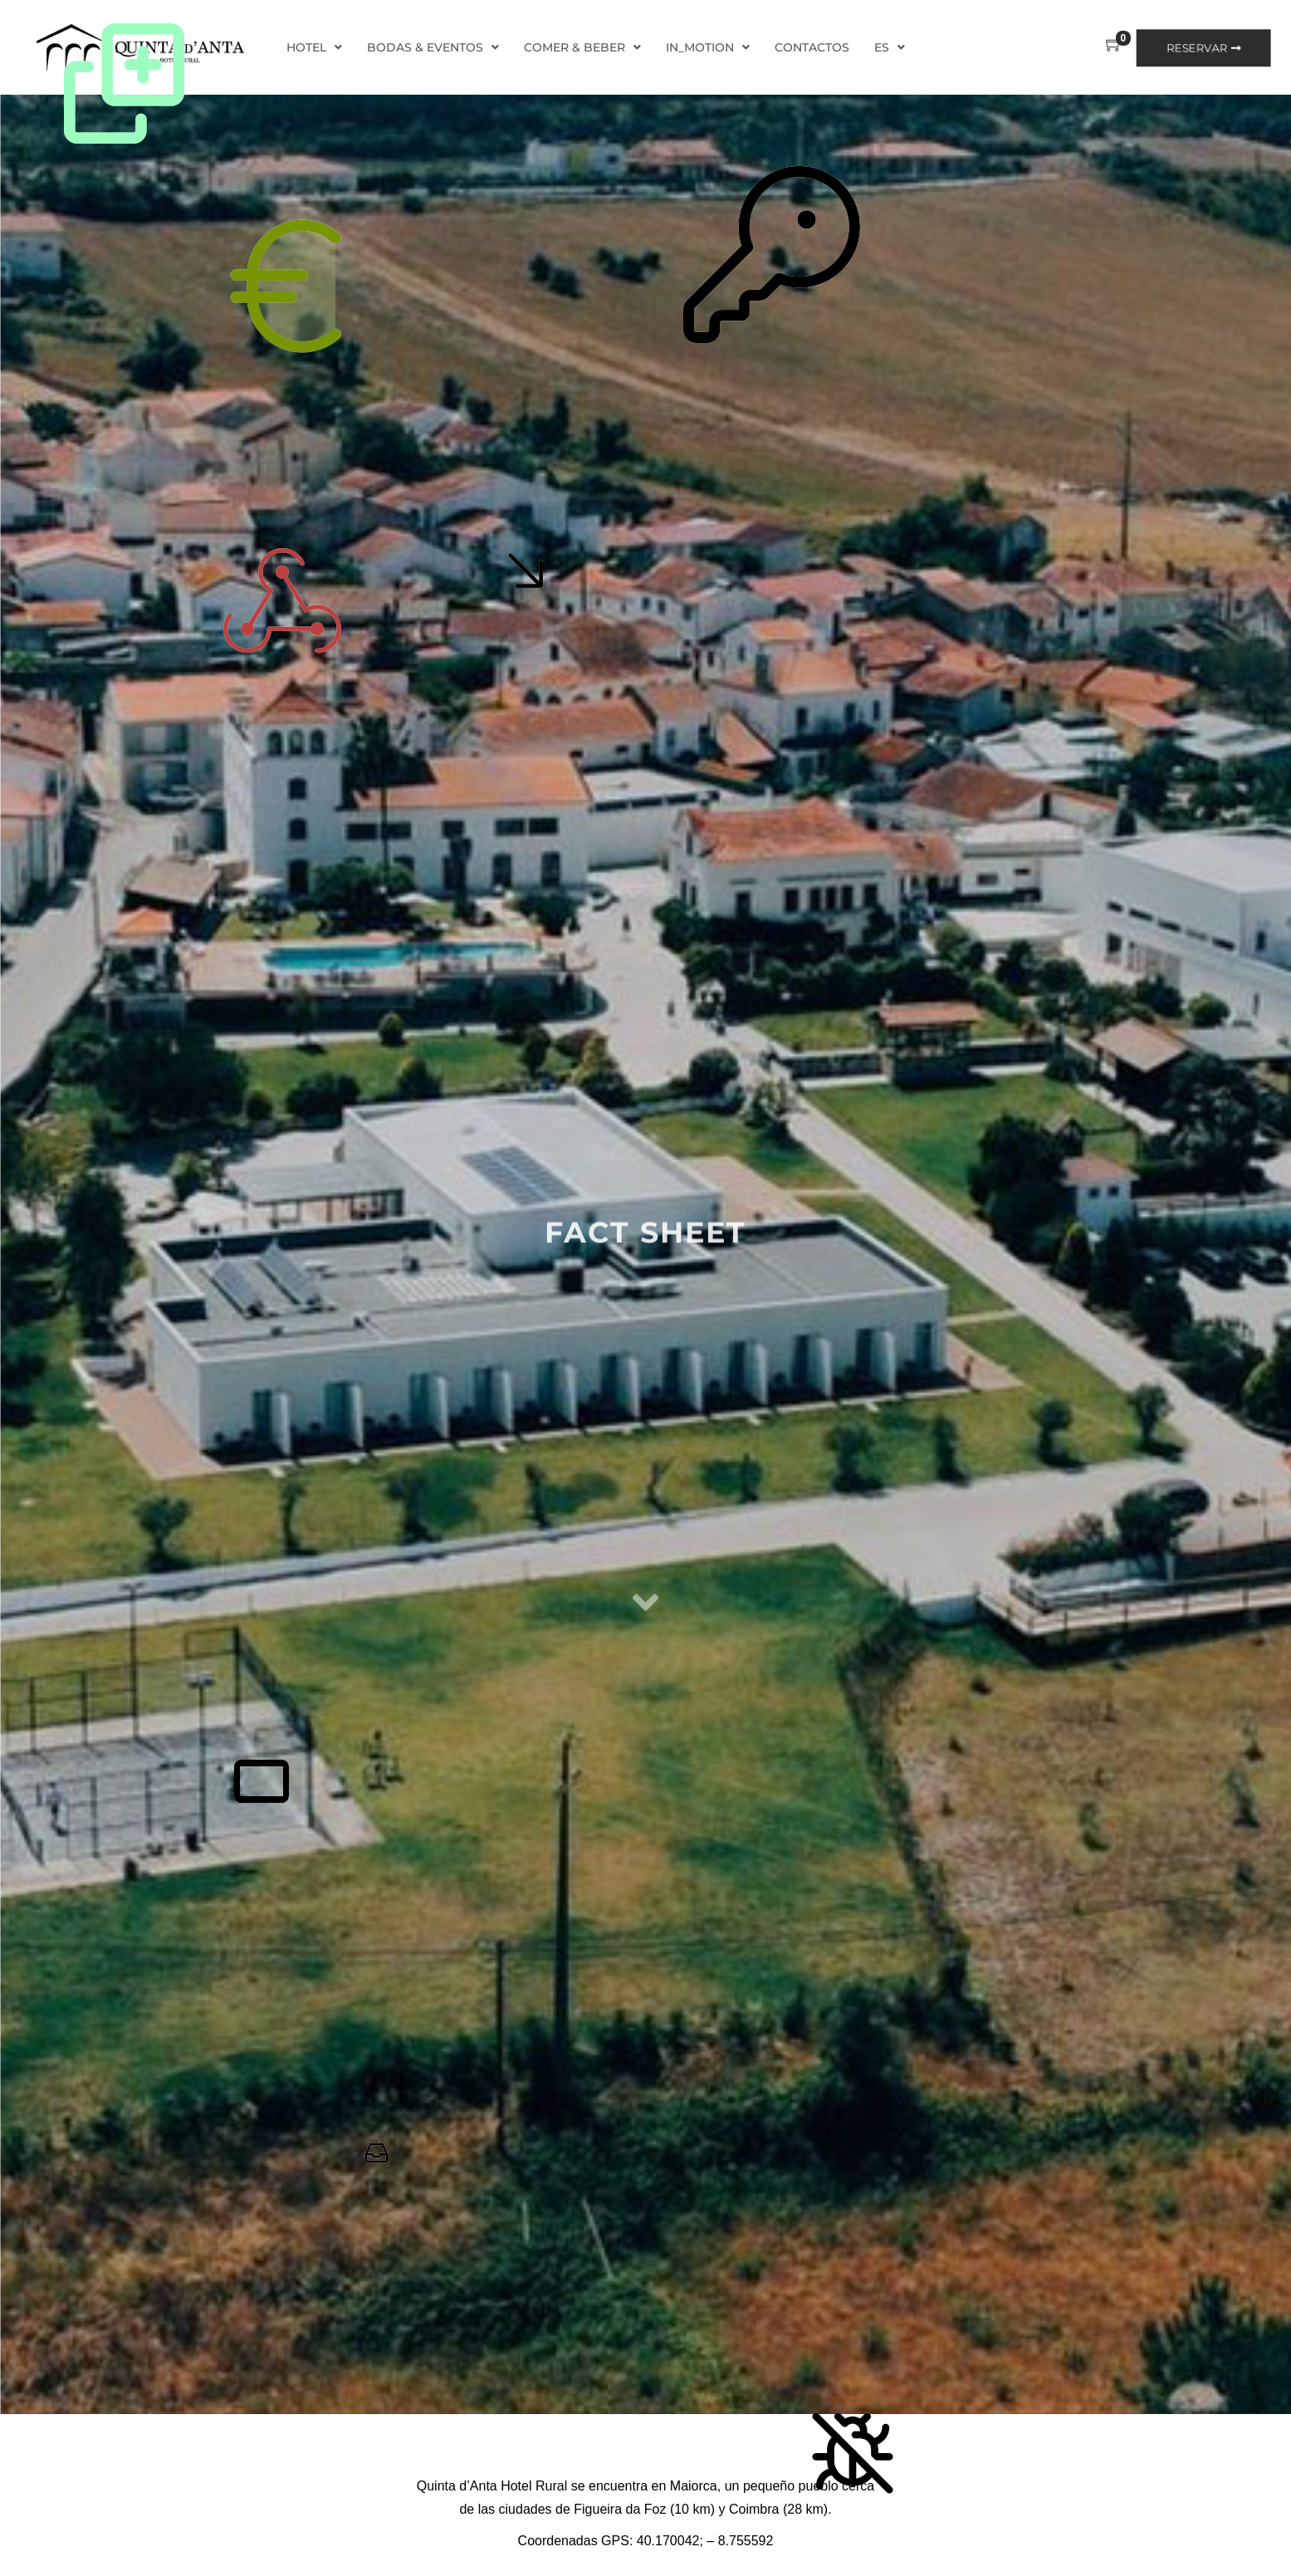 This screenshot has height=2576, width=1291. I want to click on duplicate or copy an item, so click(124, 83).